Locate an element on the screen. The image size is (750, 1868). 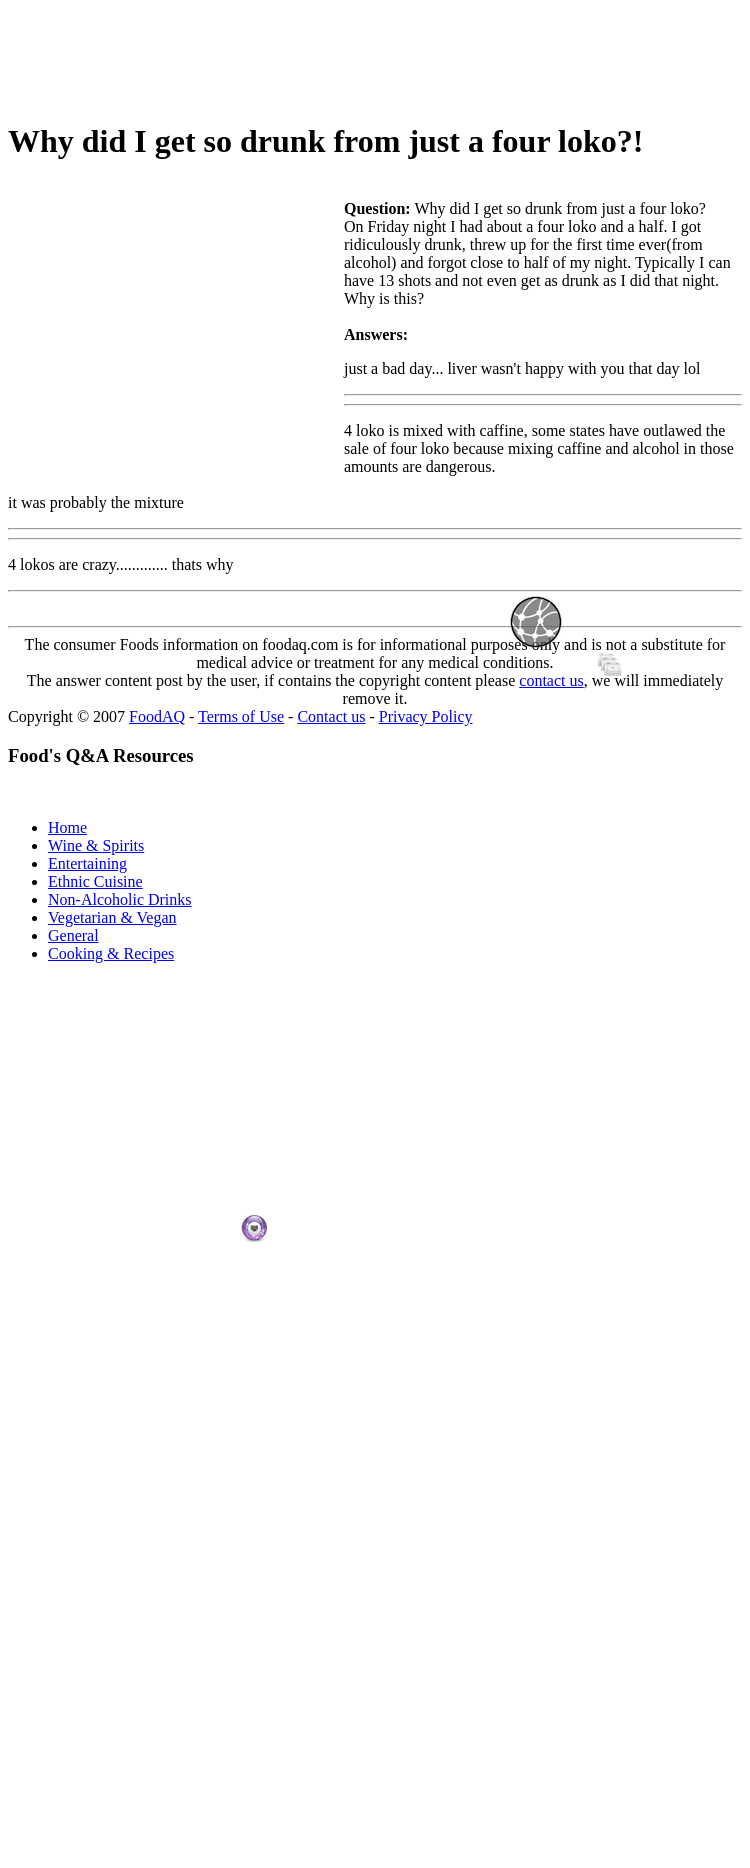
access shared printer pool or network printers is located at coordinates (609, 664).